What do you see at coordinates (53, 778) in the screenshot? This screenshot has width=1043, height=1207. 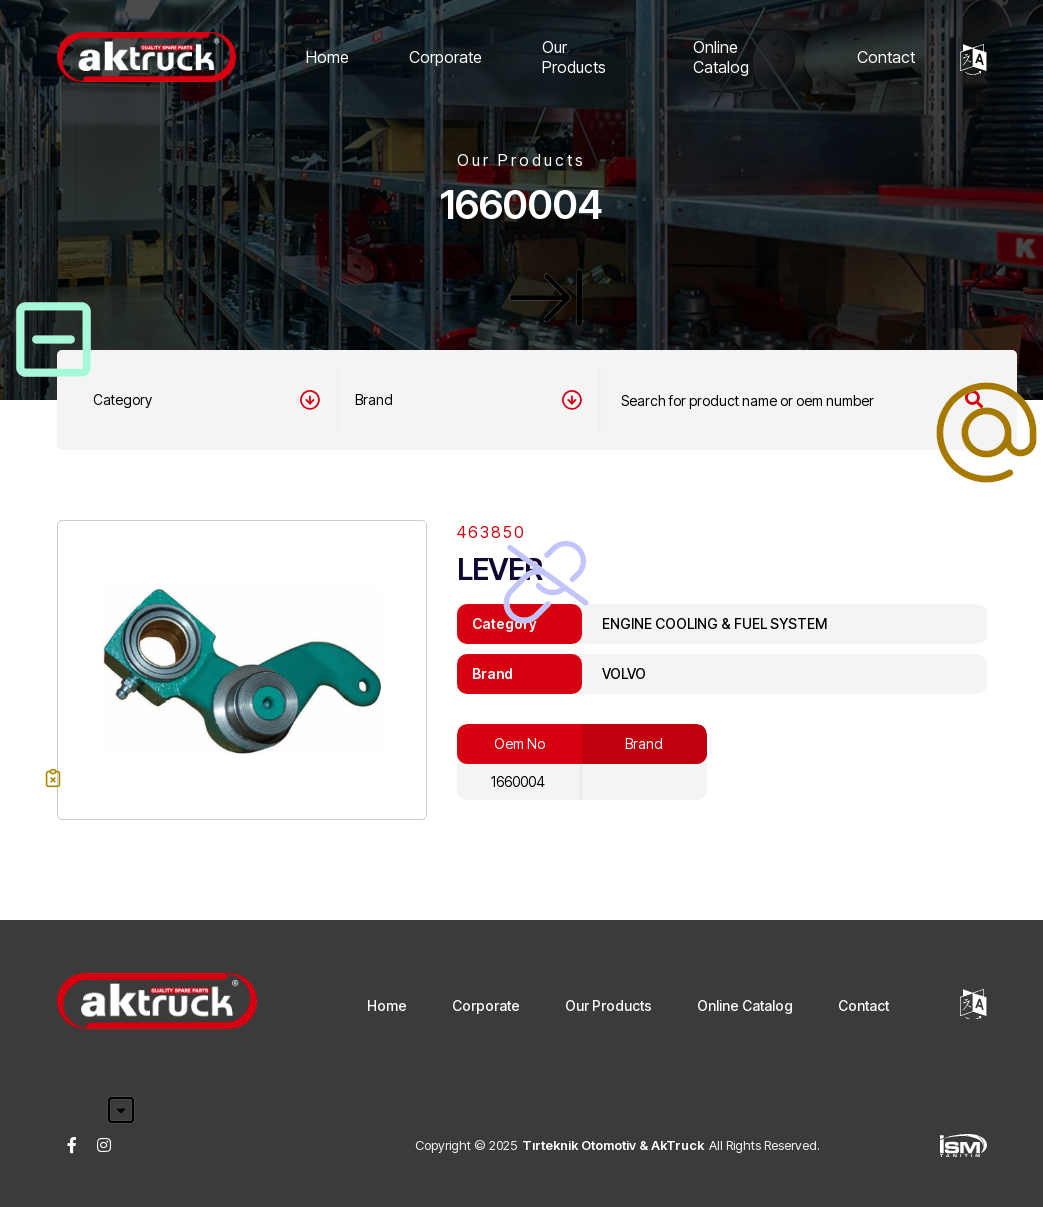 I see `clear clipboard contents` at bounding box center [53, 778].